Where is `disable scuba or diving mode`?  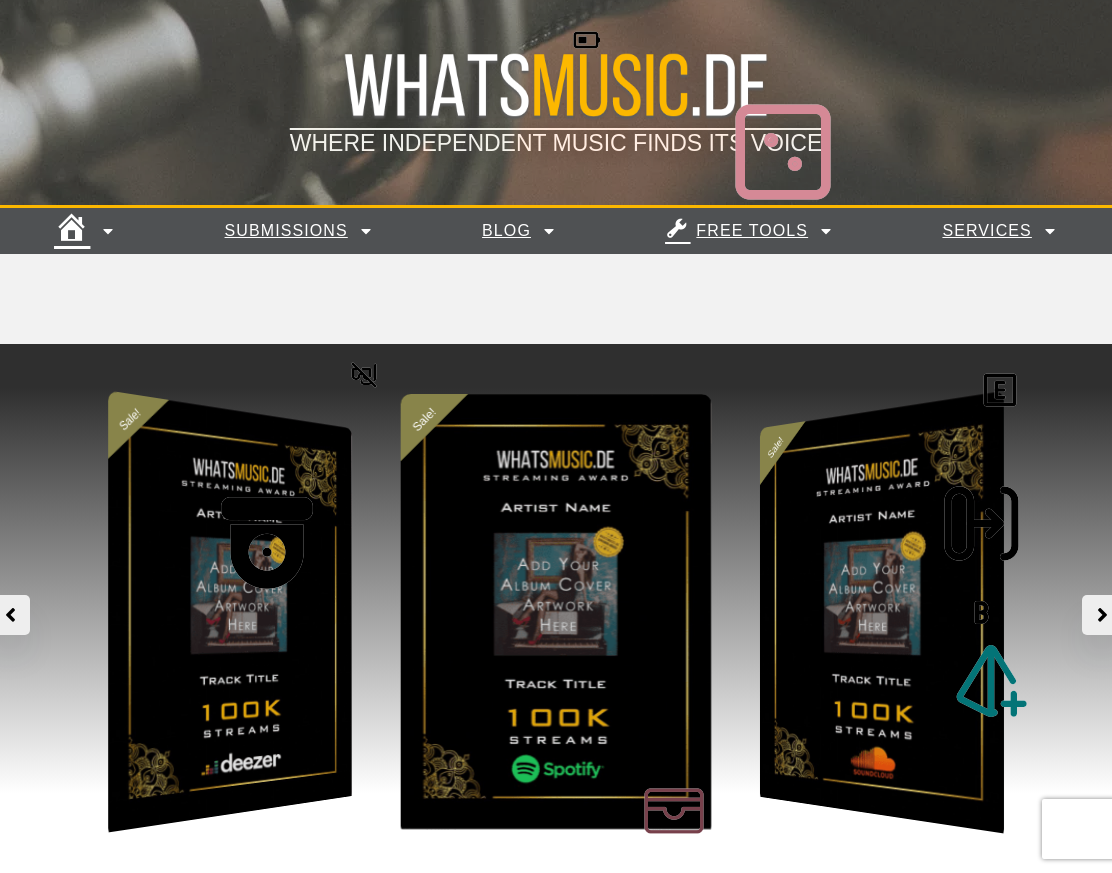
disable scuba or diving mode is located at coordinates (364, 375).